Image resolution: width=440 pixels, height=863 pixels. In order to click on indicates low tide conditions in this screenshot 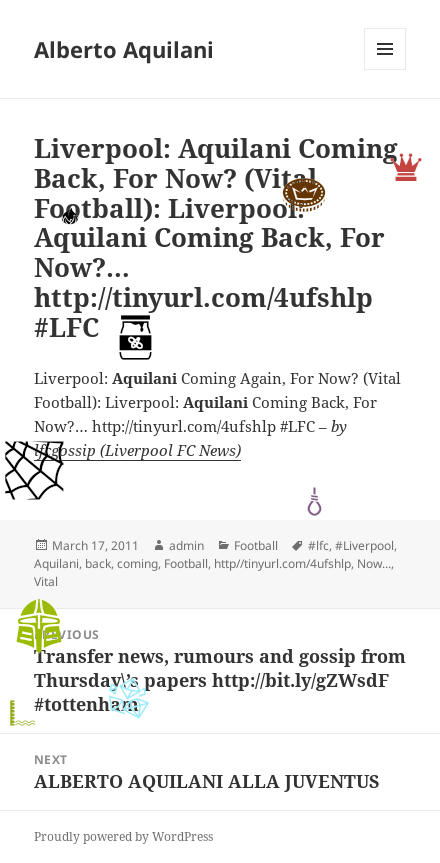, I will do `click(22, 713)`.